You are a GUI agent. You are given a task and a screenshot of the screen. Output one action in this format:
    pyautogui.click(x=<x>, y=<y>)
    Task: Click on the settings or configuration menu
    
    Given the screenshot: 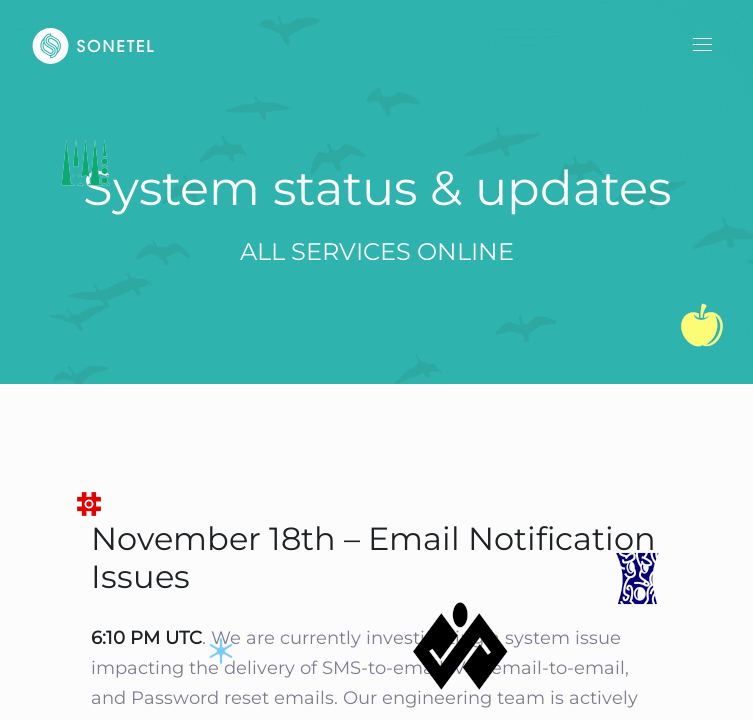 What is the action you would take?
    pyautogui.click(x=89, y=504)
    